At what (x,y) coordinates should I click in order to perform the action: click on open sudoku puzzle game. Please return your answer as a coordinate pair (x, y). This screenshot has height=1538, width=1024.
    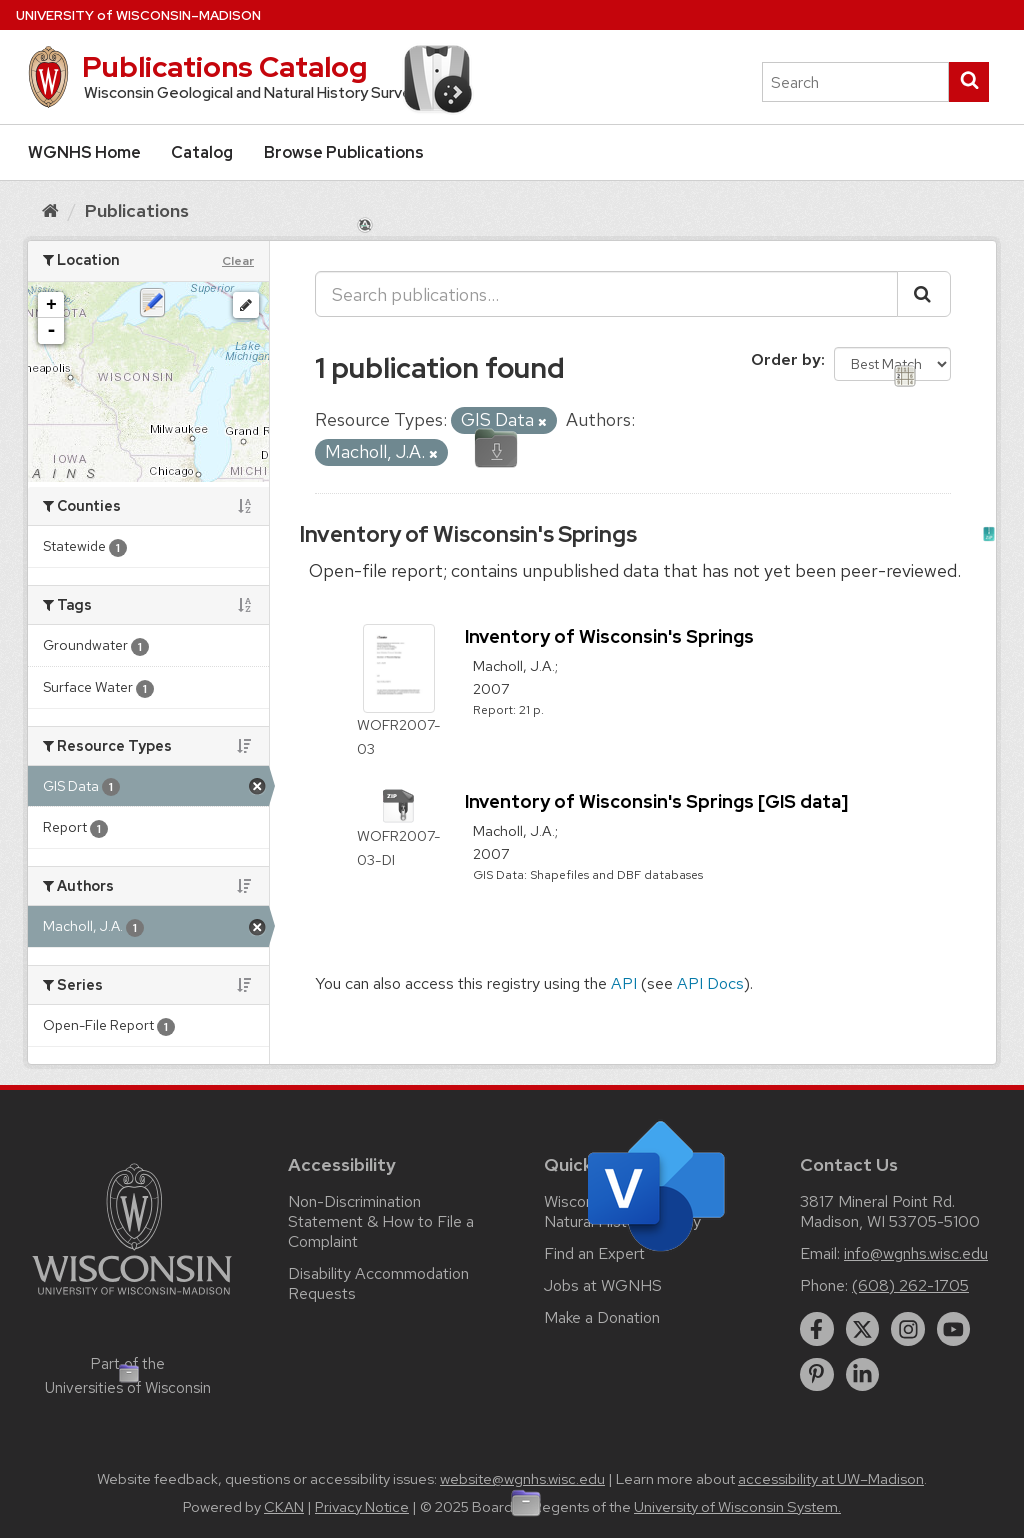
    Looking at the image, I should click on (905, 376).